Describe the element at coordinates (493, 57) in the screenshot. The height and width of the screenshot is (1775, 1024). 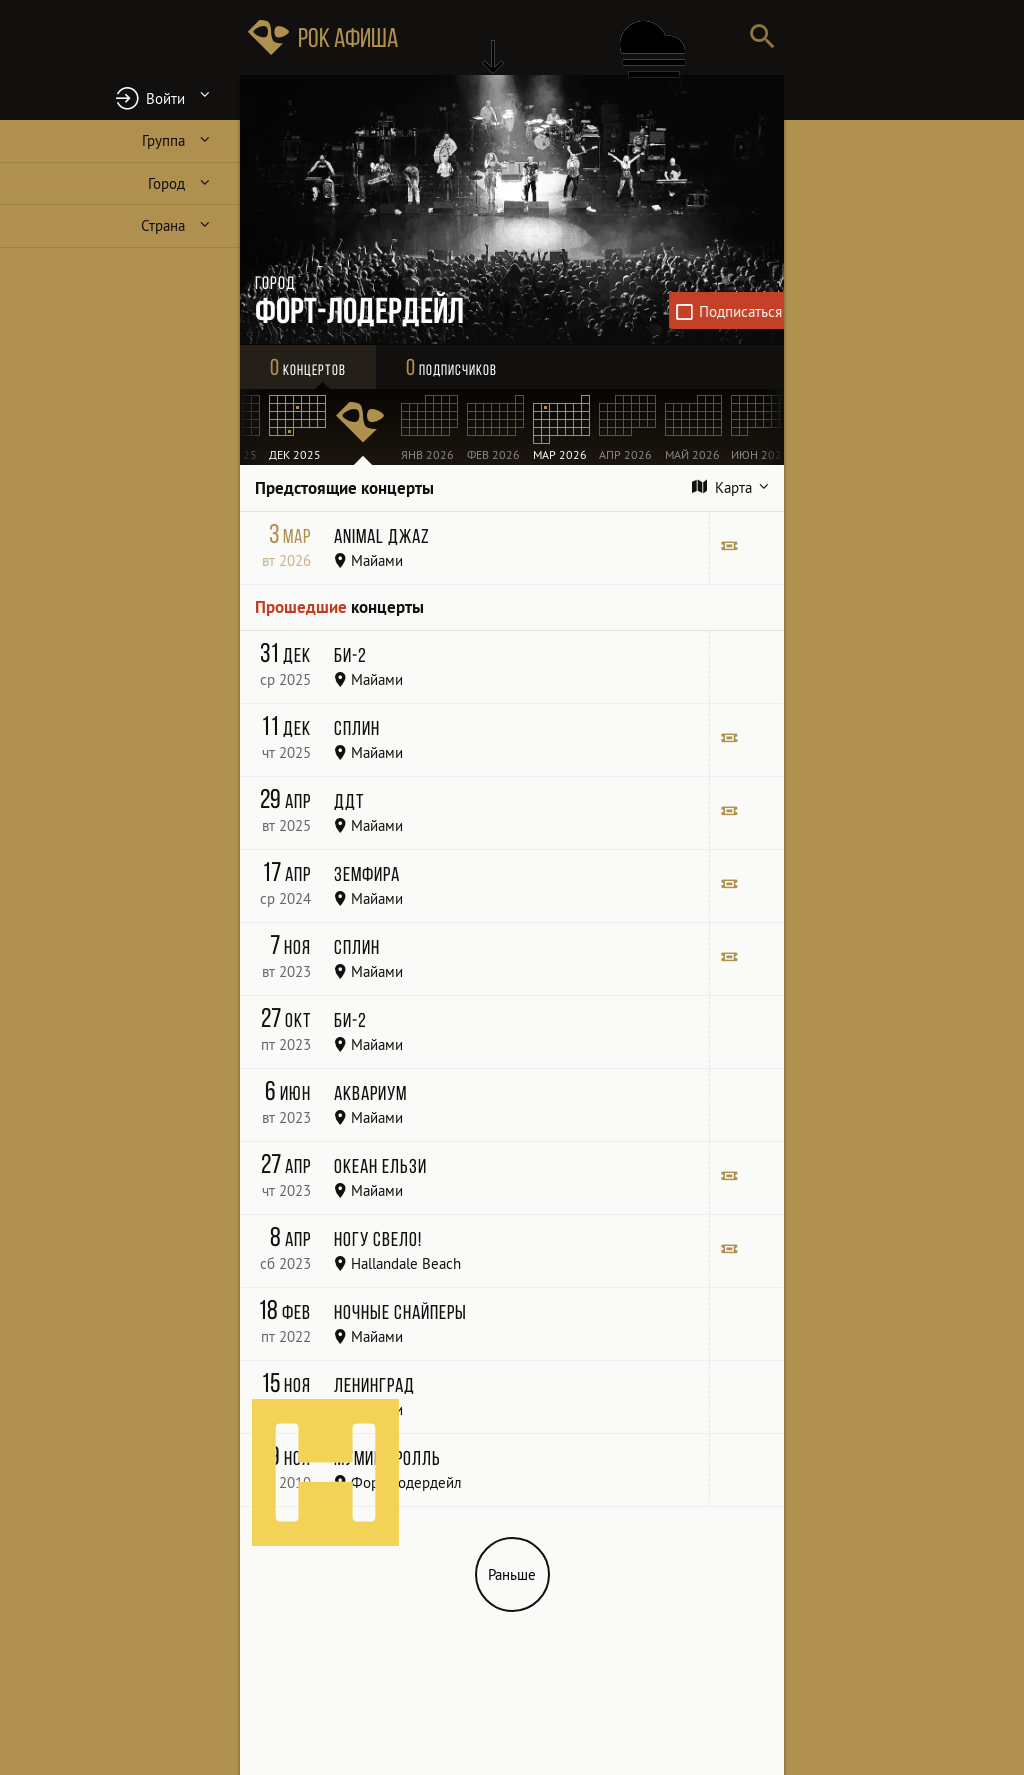
I see `scroll down for more content` at that location.